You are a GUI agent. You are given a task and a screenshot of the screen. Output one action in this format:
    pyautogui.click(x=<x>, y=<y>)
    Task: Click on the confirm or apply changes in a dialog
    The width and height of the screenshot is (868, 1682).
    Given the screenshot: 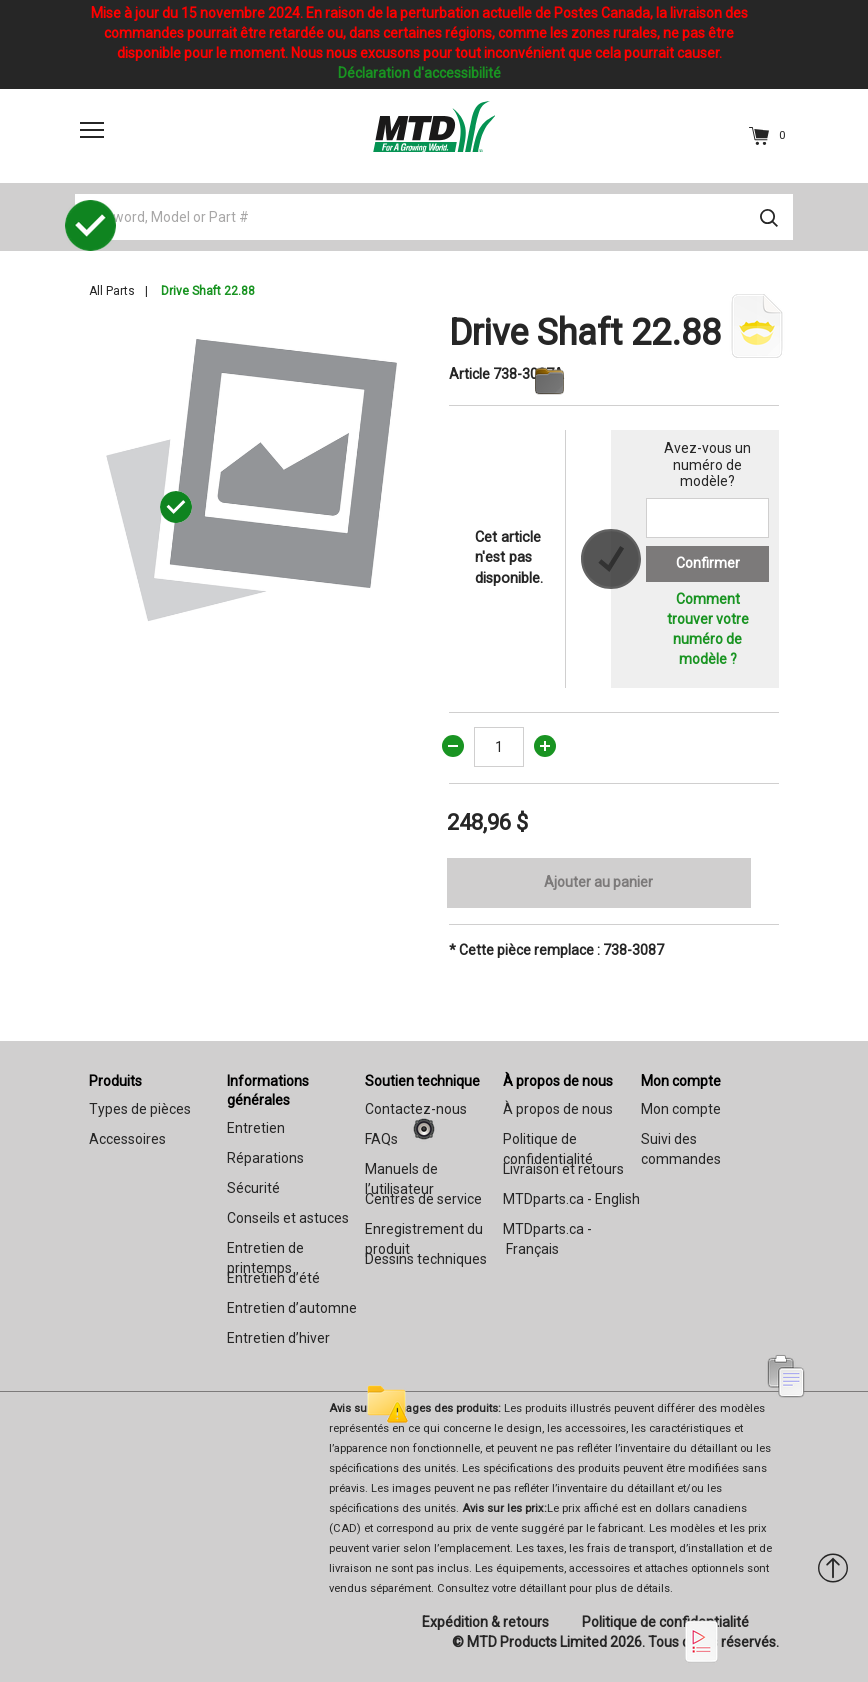 What is the action you would take?
    pyautogui.click(x=90, y=225)
    